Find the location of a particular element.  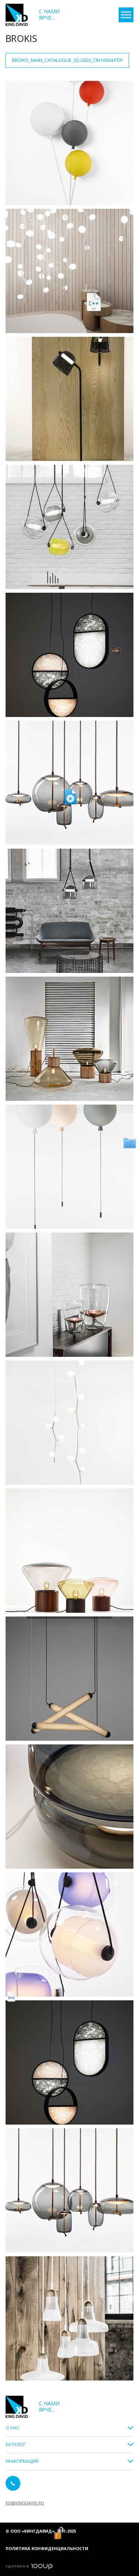

open your audio files folder is located at coordinates (130, 1143).